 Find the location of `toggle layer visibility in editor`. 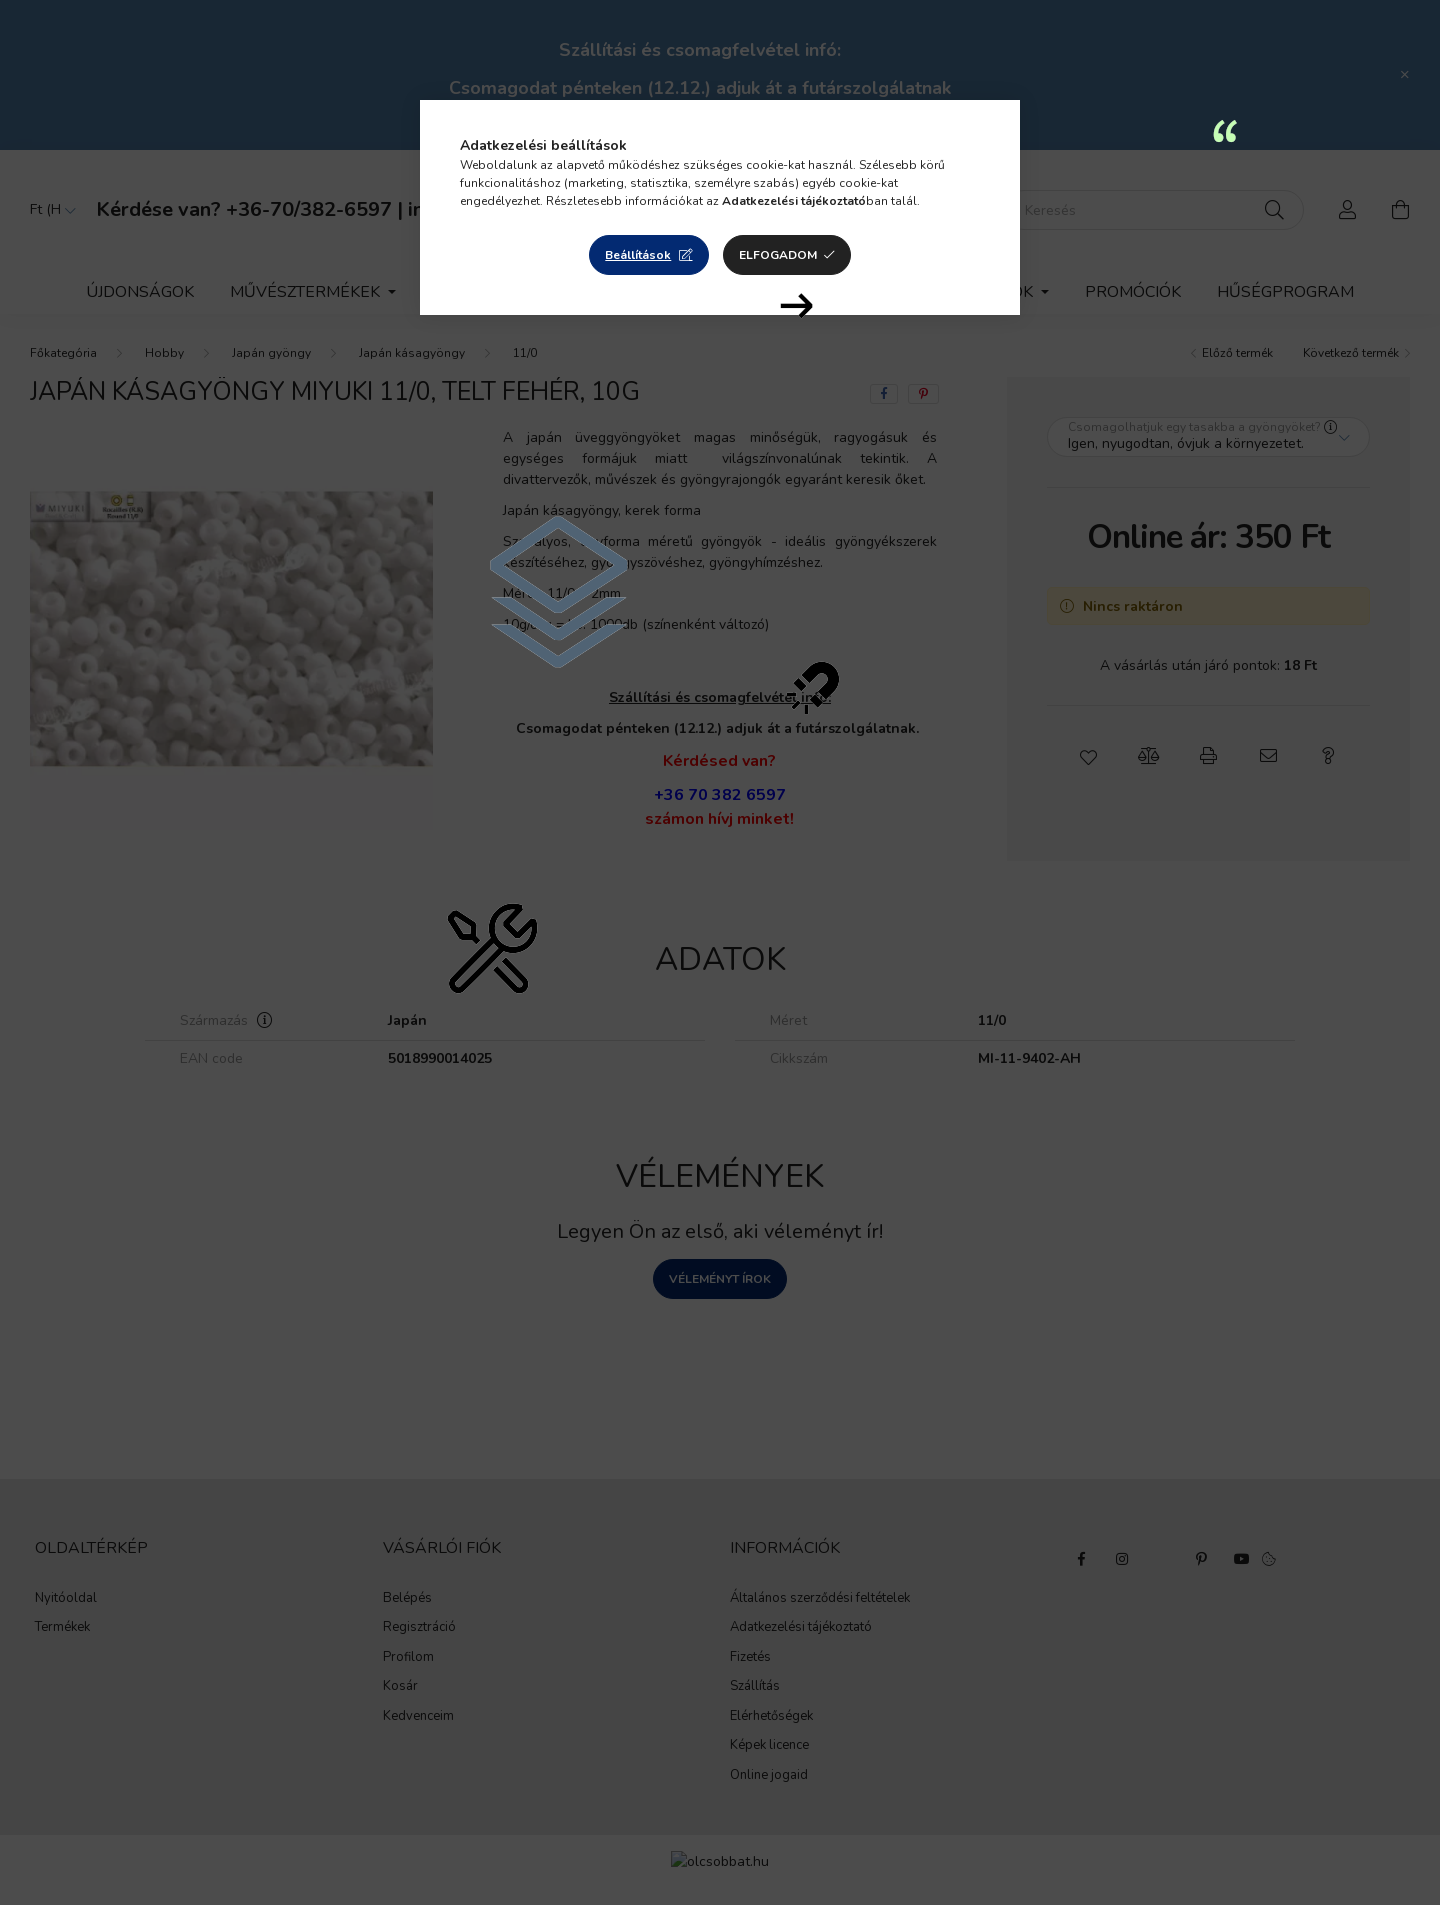

toggle layer visibility in editor is located at coordinates (559, 592).